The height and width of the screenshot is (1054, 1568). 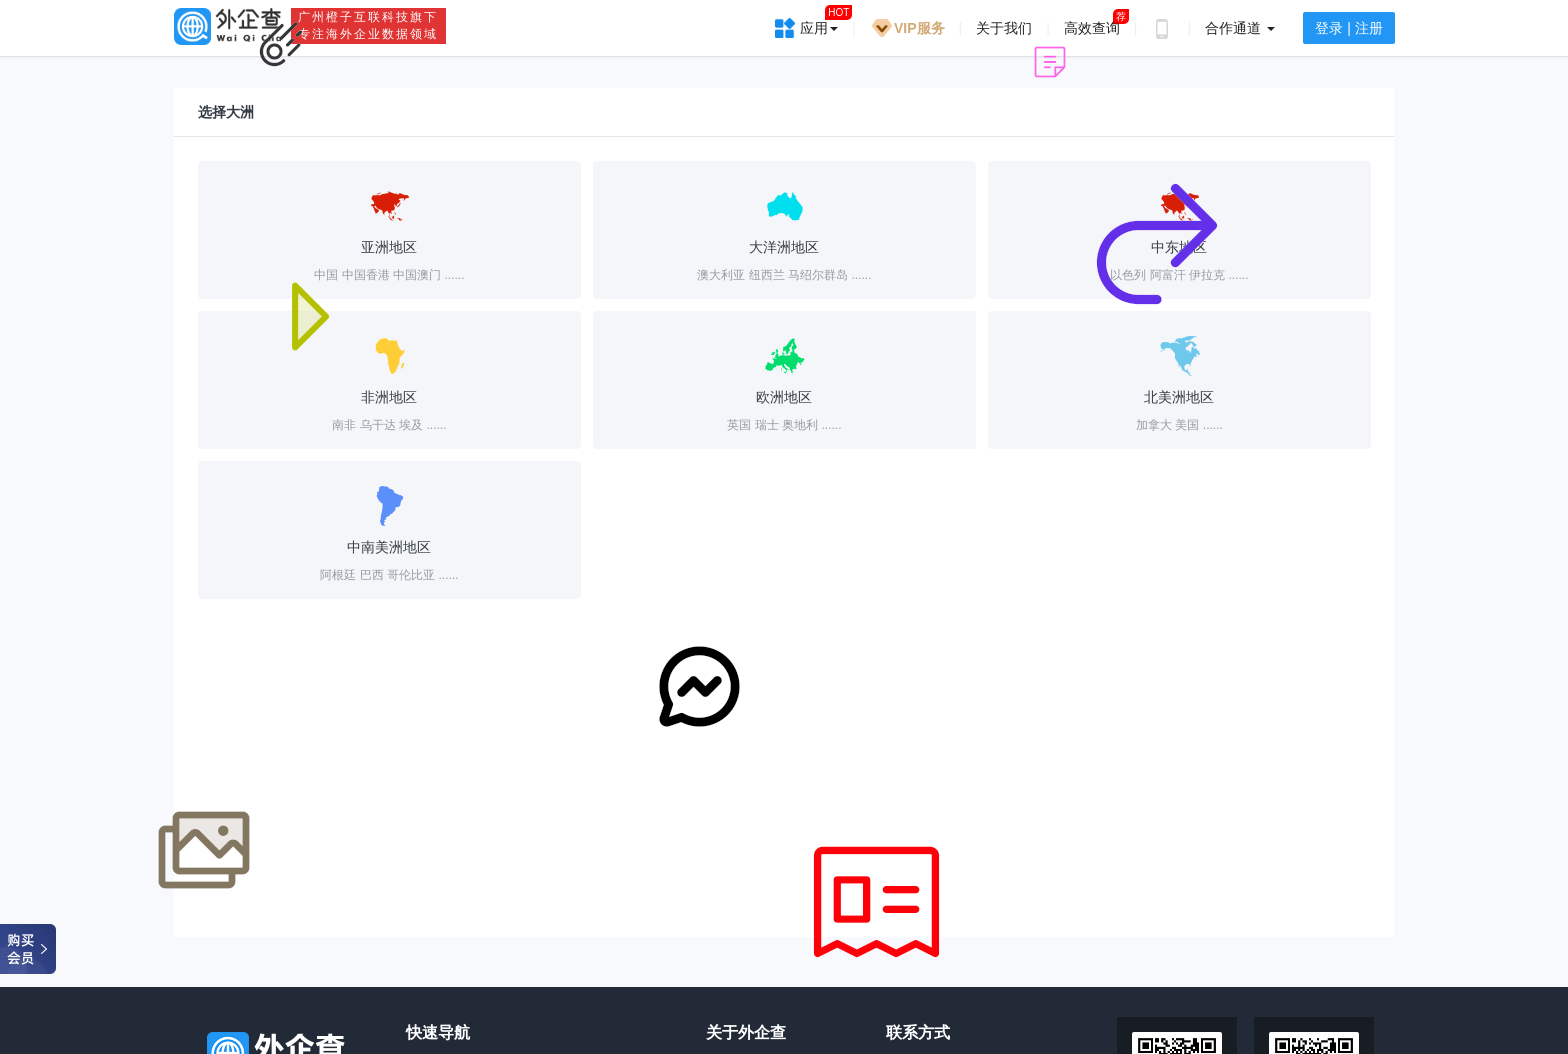 What do you see at coordinates (281, 45) in the screenshot?
I see `indicates a trending or viral item` at bounding box center [281, 45].